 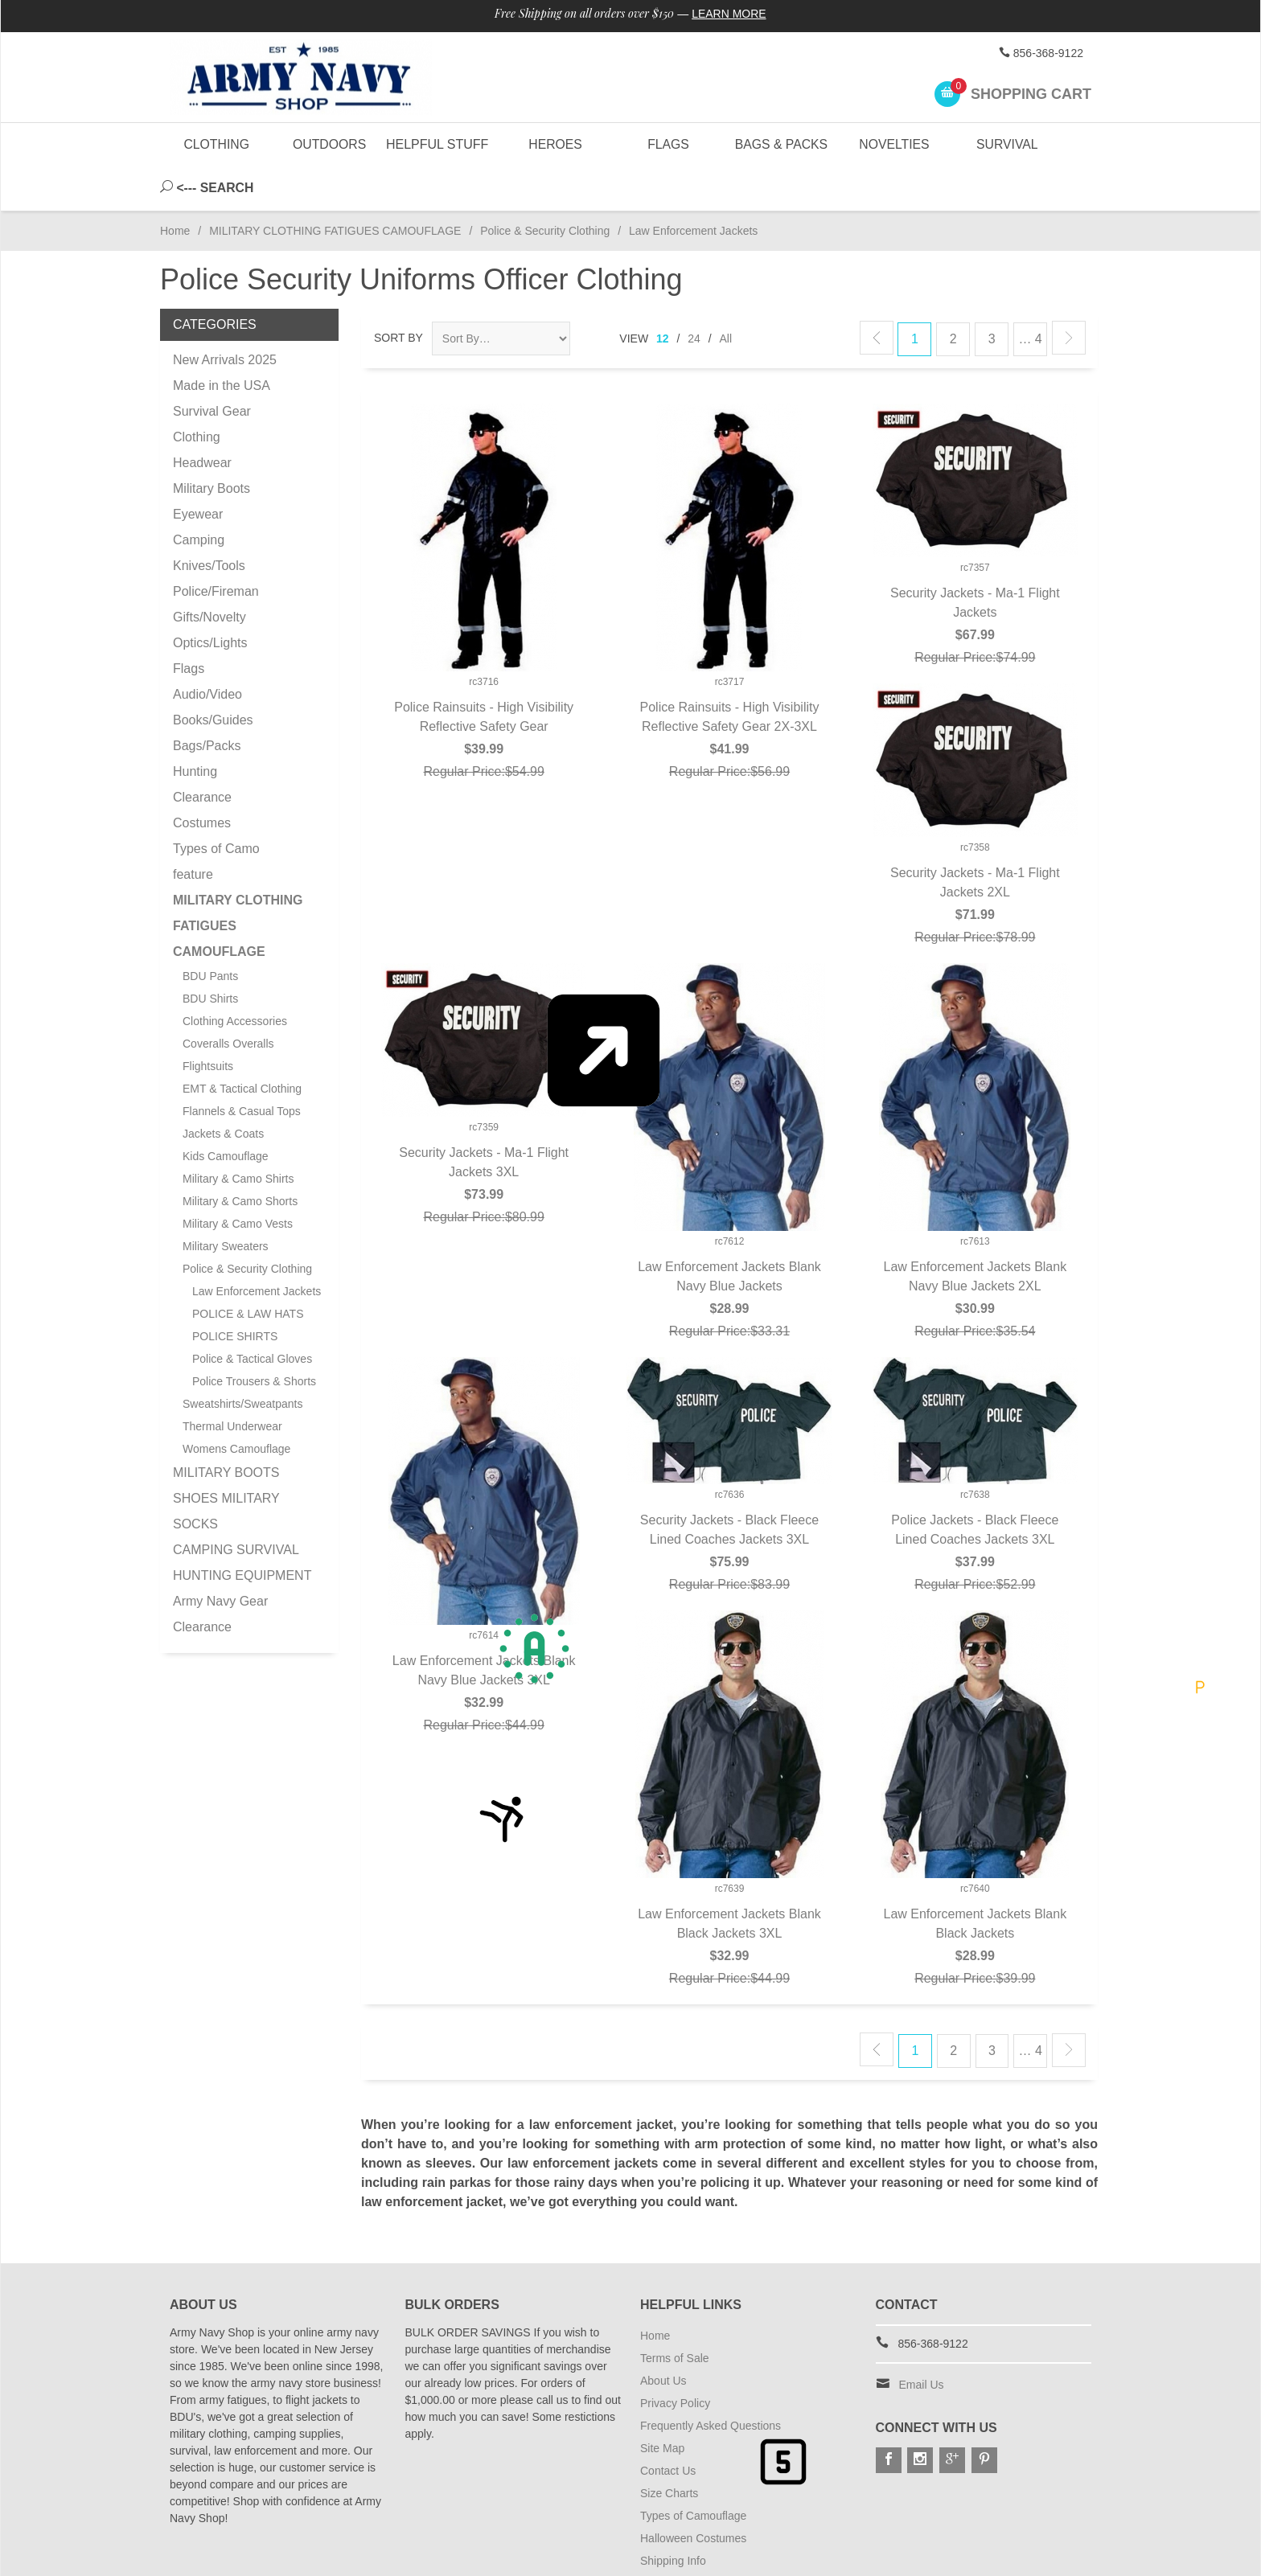 What do you see at coordinates (783, 2462) in the screenshot?
I see `select or navigate to item number 5` at bounding box center [783, 2462].